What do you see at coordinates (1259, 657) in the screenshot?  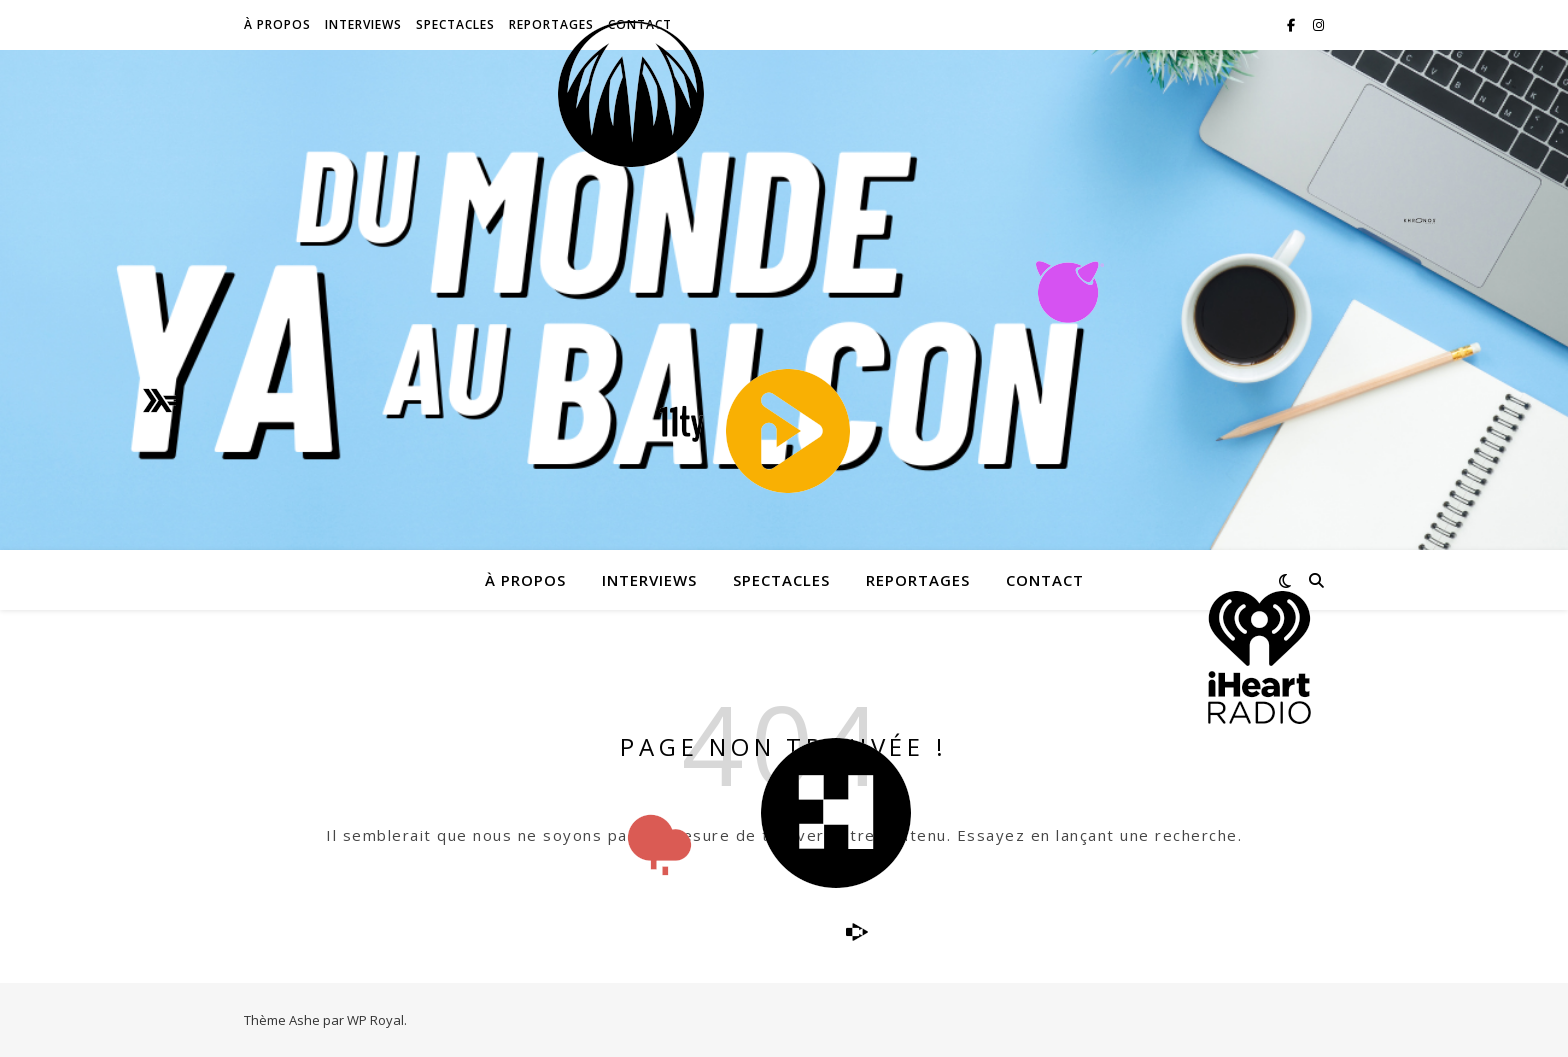 I see `open iHeartRadio app` at bounding box center [1259, 657].